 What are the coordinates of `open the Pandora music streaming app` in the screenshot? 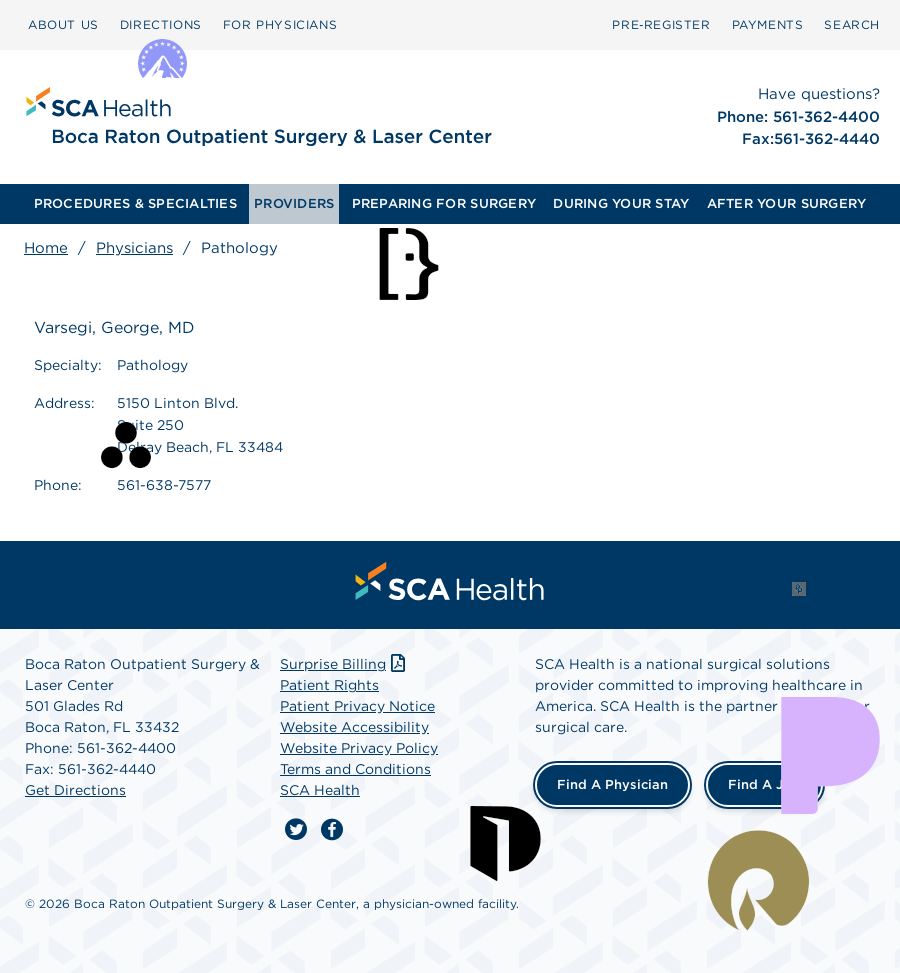 It's located at (830, 755).